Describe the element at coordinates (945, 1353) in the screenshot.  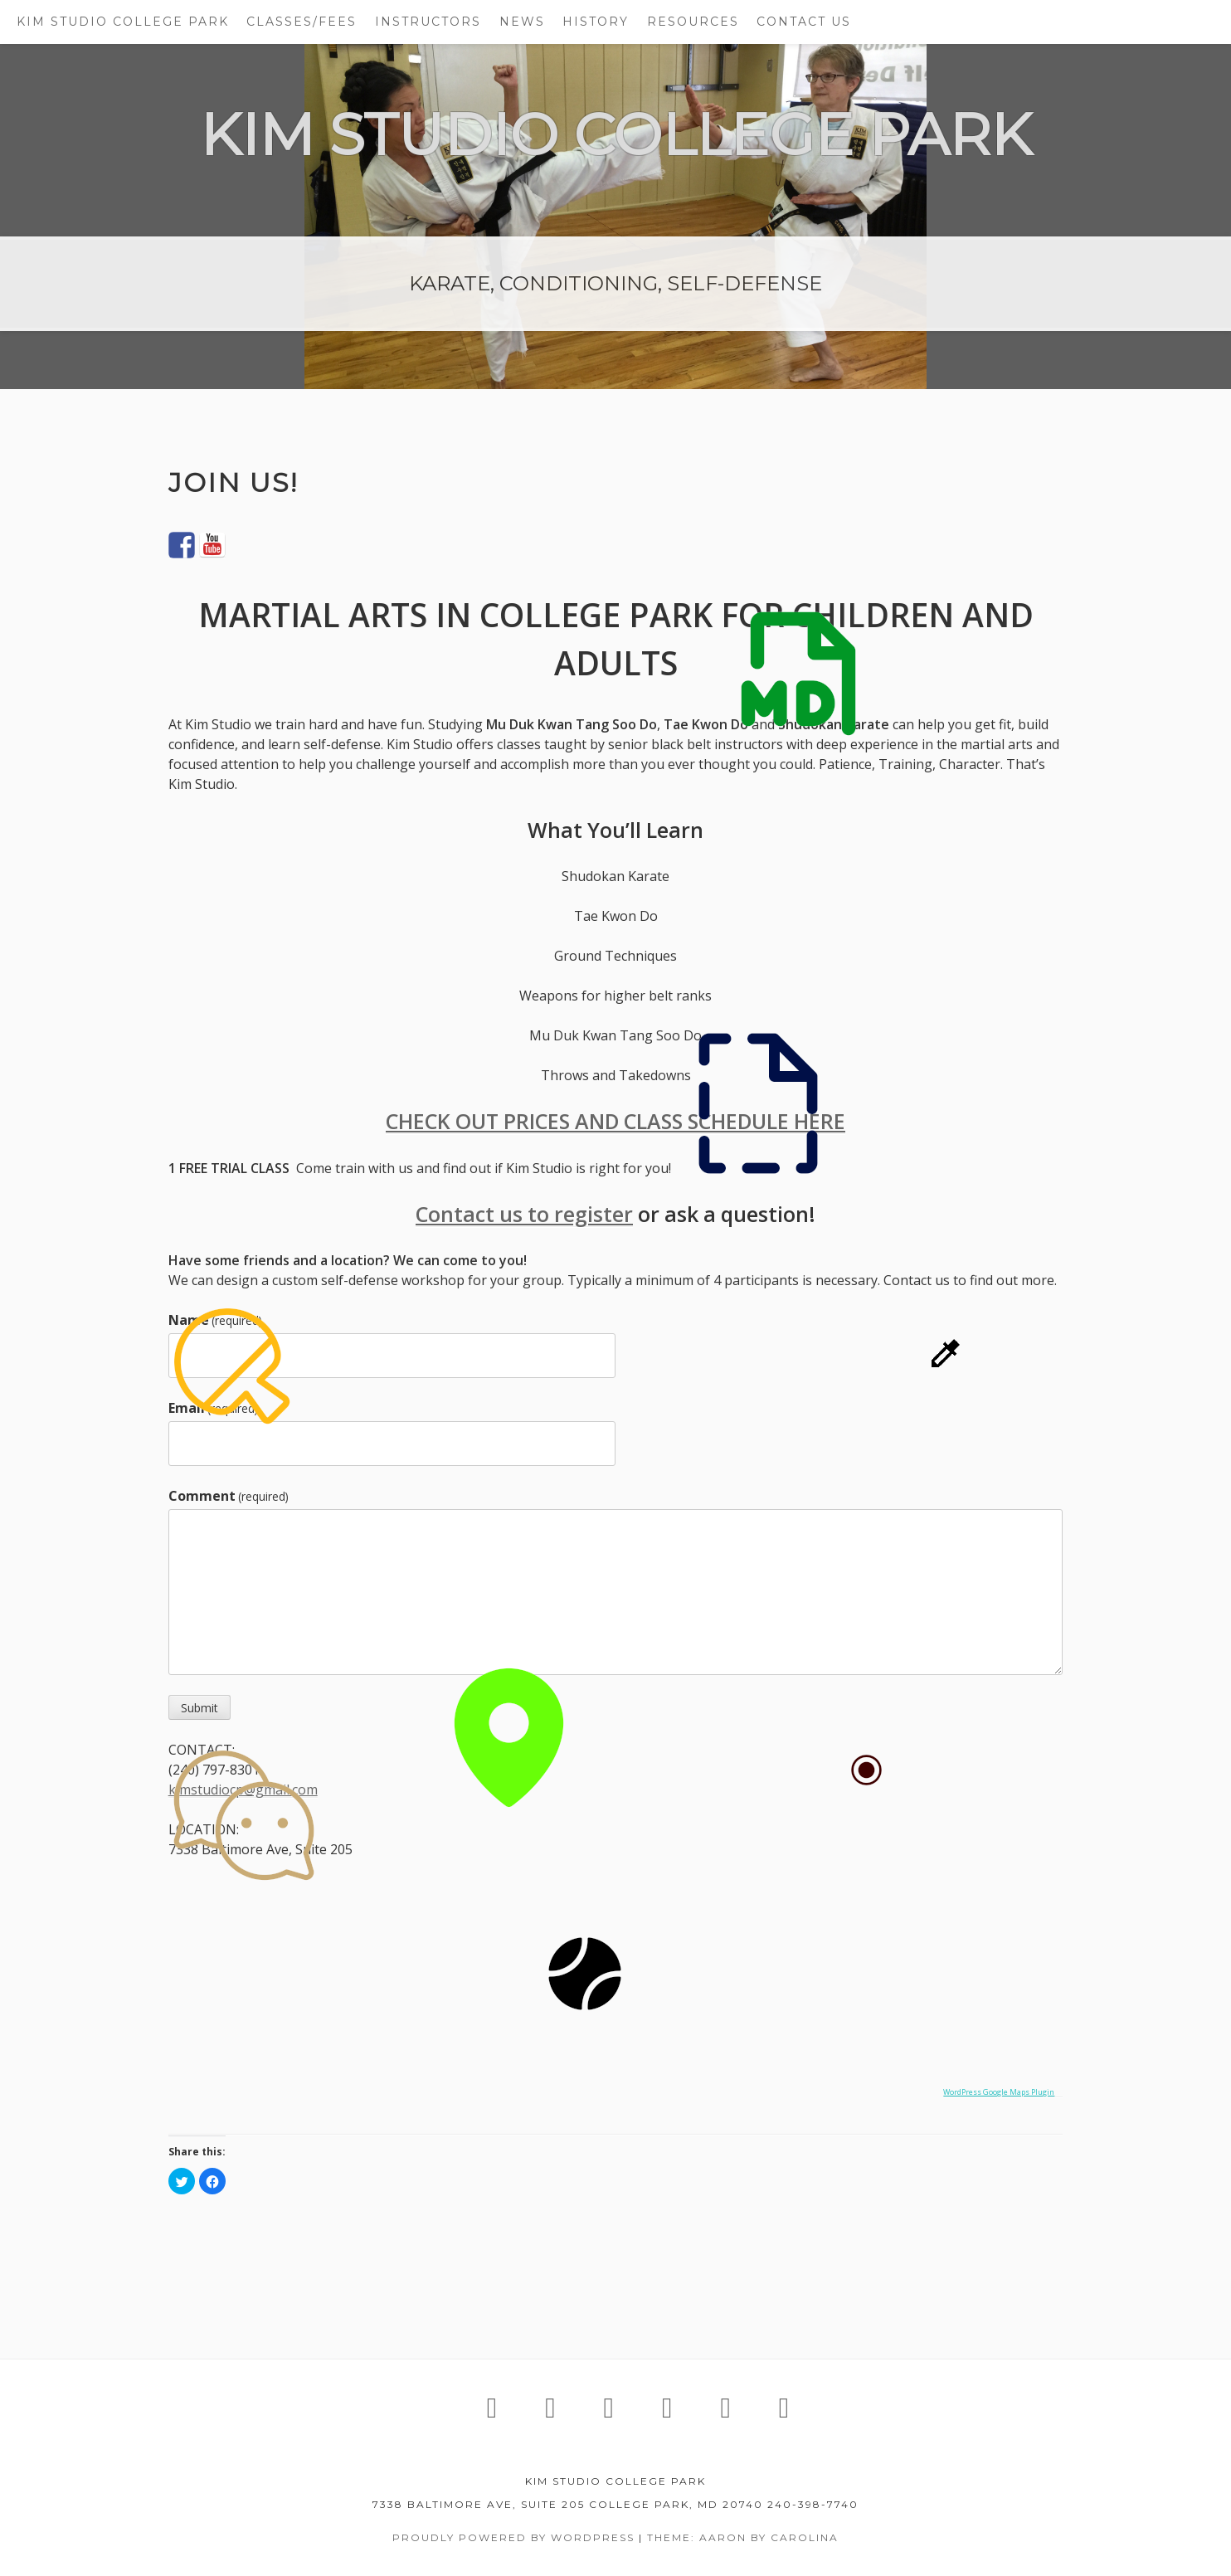
I see `pick a color from the image using the eyedropper tool` at that location.